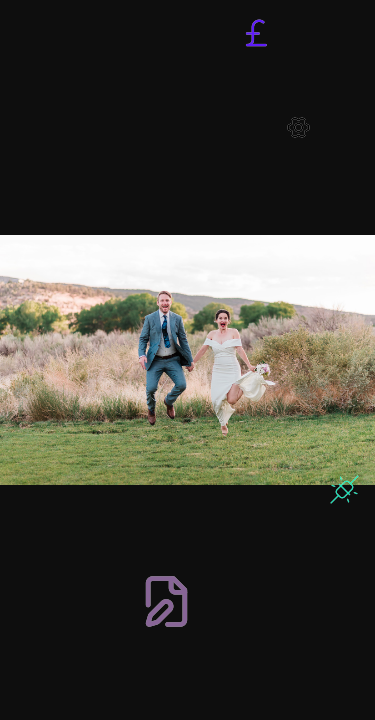 This screenshot has width=375, height=720. I want to click on indicates an active connection established, so click(344, 489).